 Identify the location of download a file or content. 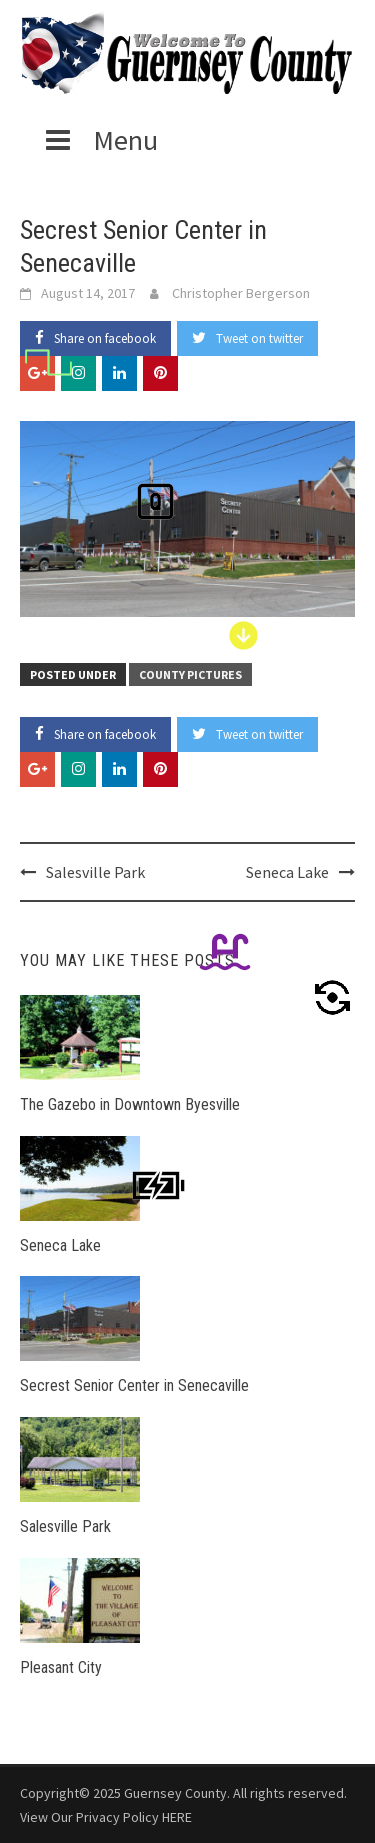
(243, 635).